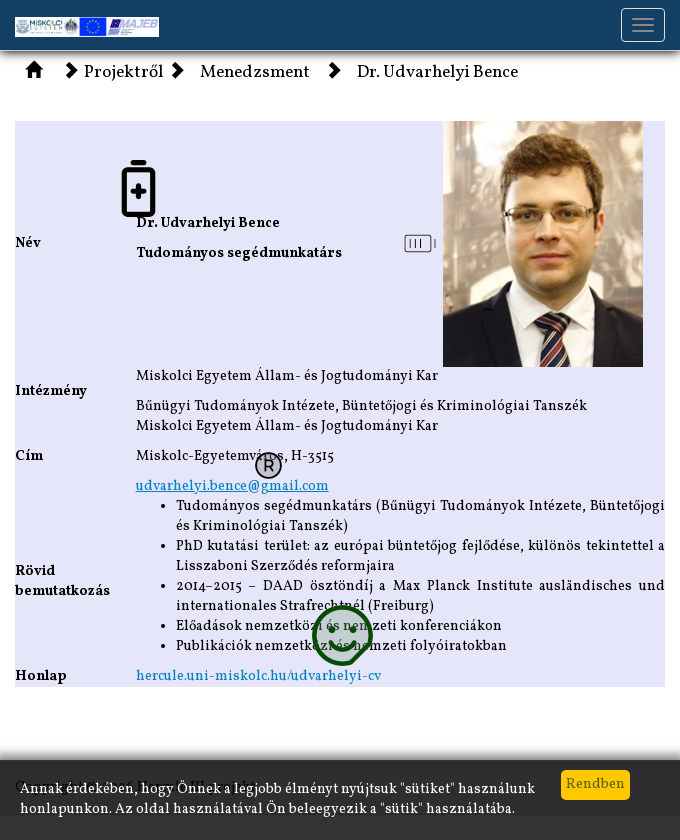 The width and height of the screenshot is (680, 840). Describe the element at coordinates (342, 635) in the screenshot. I see `add a sticker or emoji to your message` at that location.